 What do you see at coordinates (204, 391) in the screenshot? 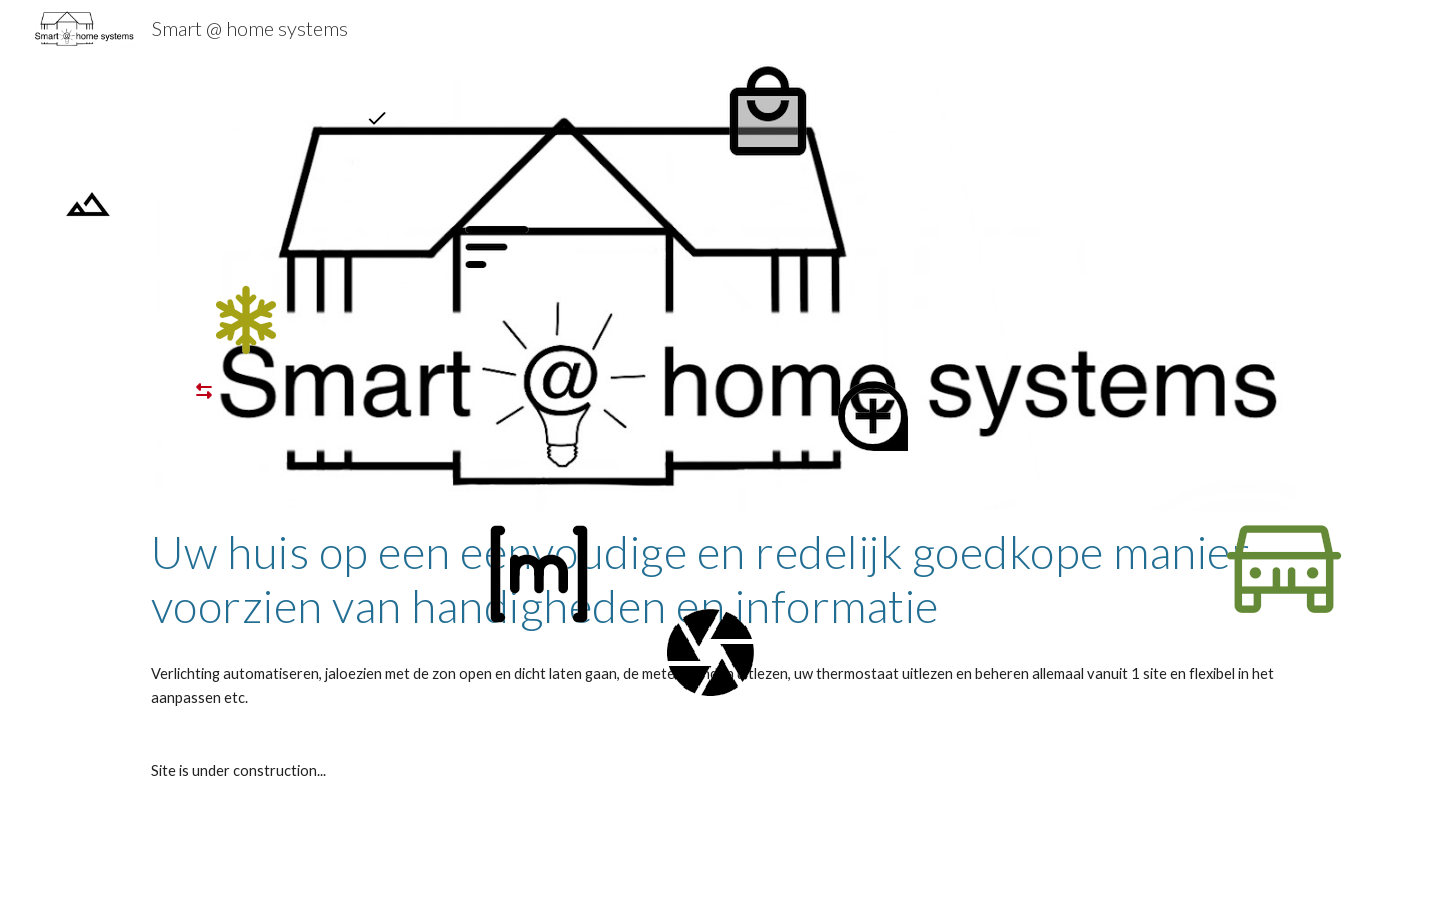
I see `swap or exchange items` at bounding box center [204, 391].